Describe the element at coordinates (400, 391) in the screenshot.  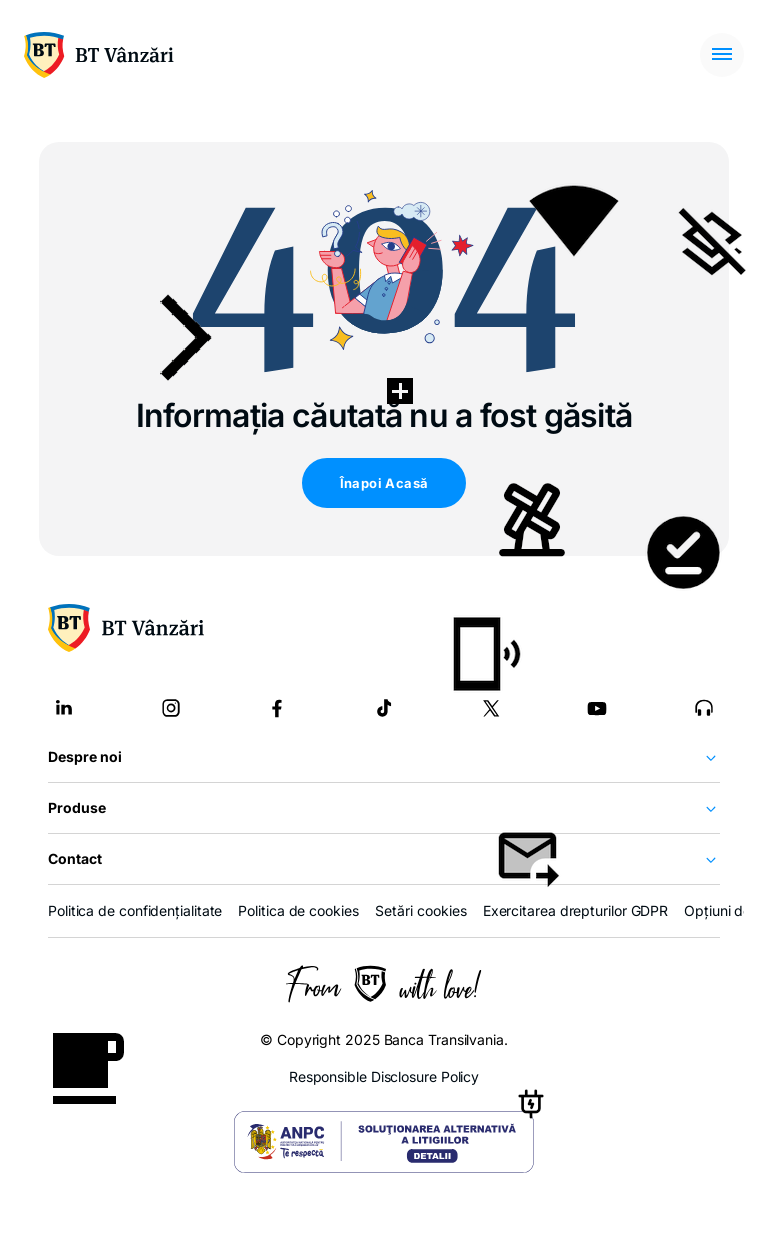
I see `add a new item or content` at that location.